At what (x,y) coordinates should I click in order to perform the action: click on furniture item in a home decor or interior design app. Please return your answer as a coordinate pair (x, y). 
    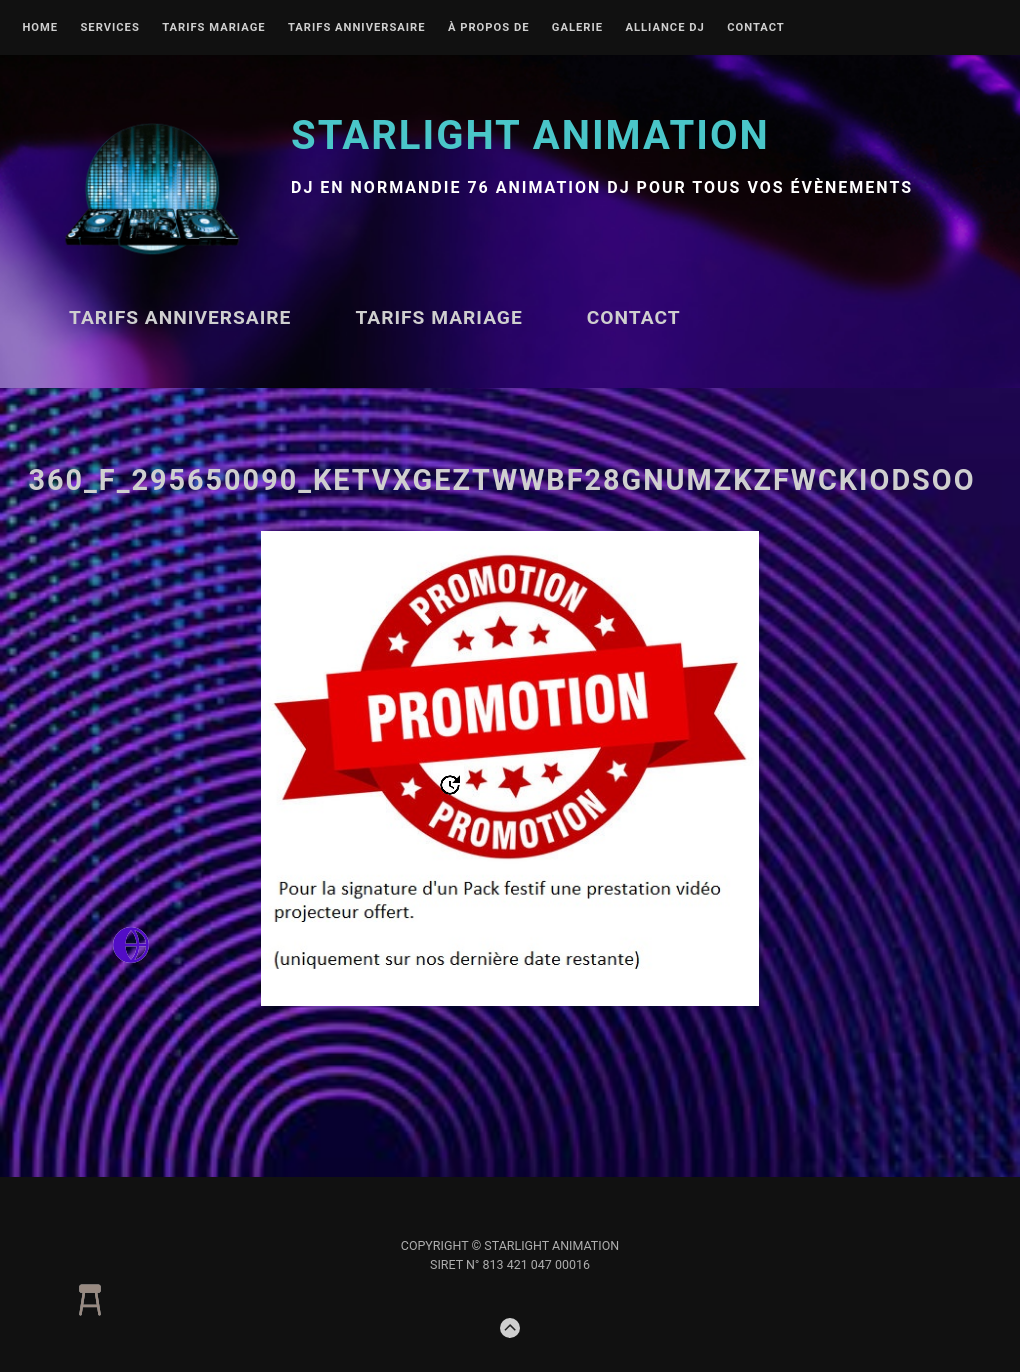
    Looking at the image, I should click on (90, 1300).